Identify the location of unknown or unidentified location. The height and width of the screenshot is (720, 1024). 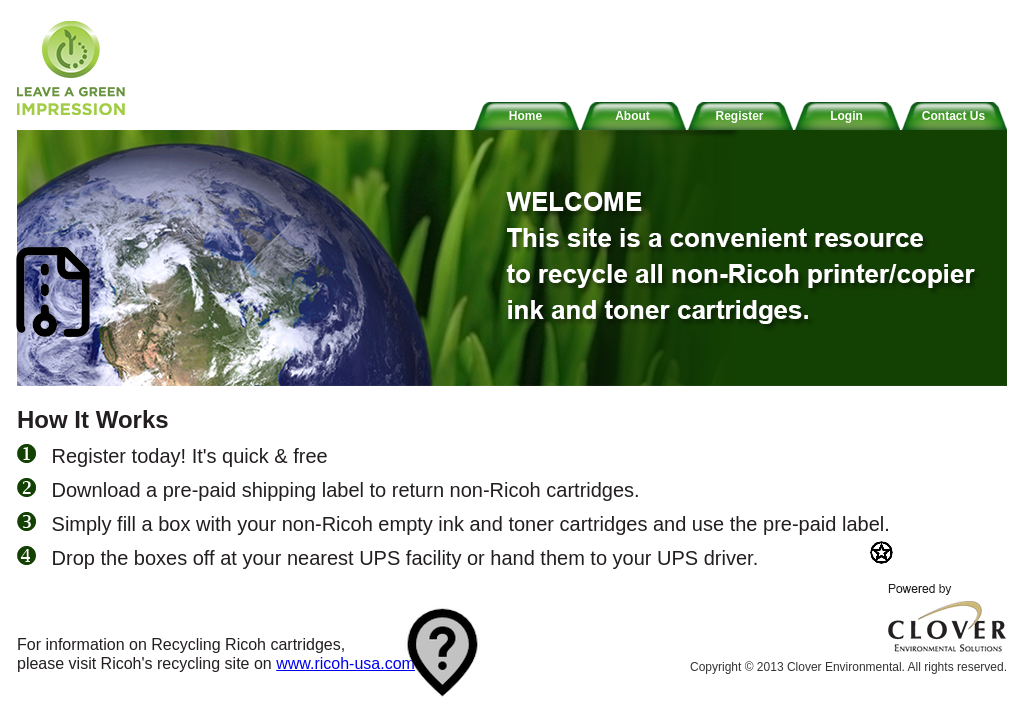
(442, 652).